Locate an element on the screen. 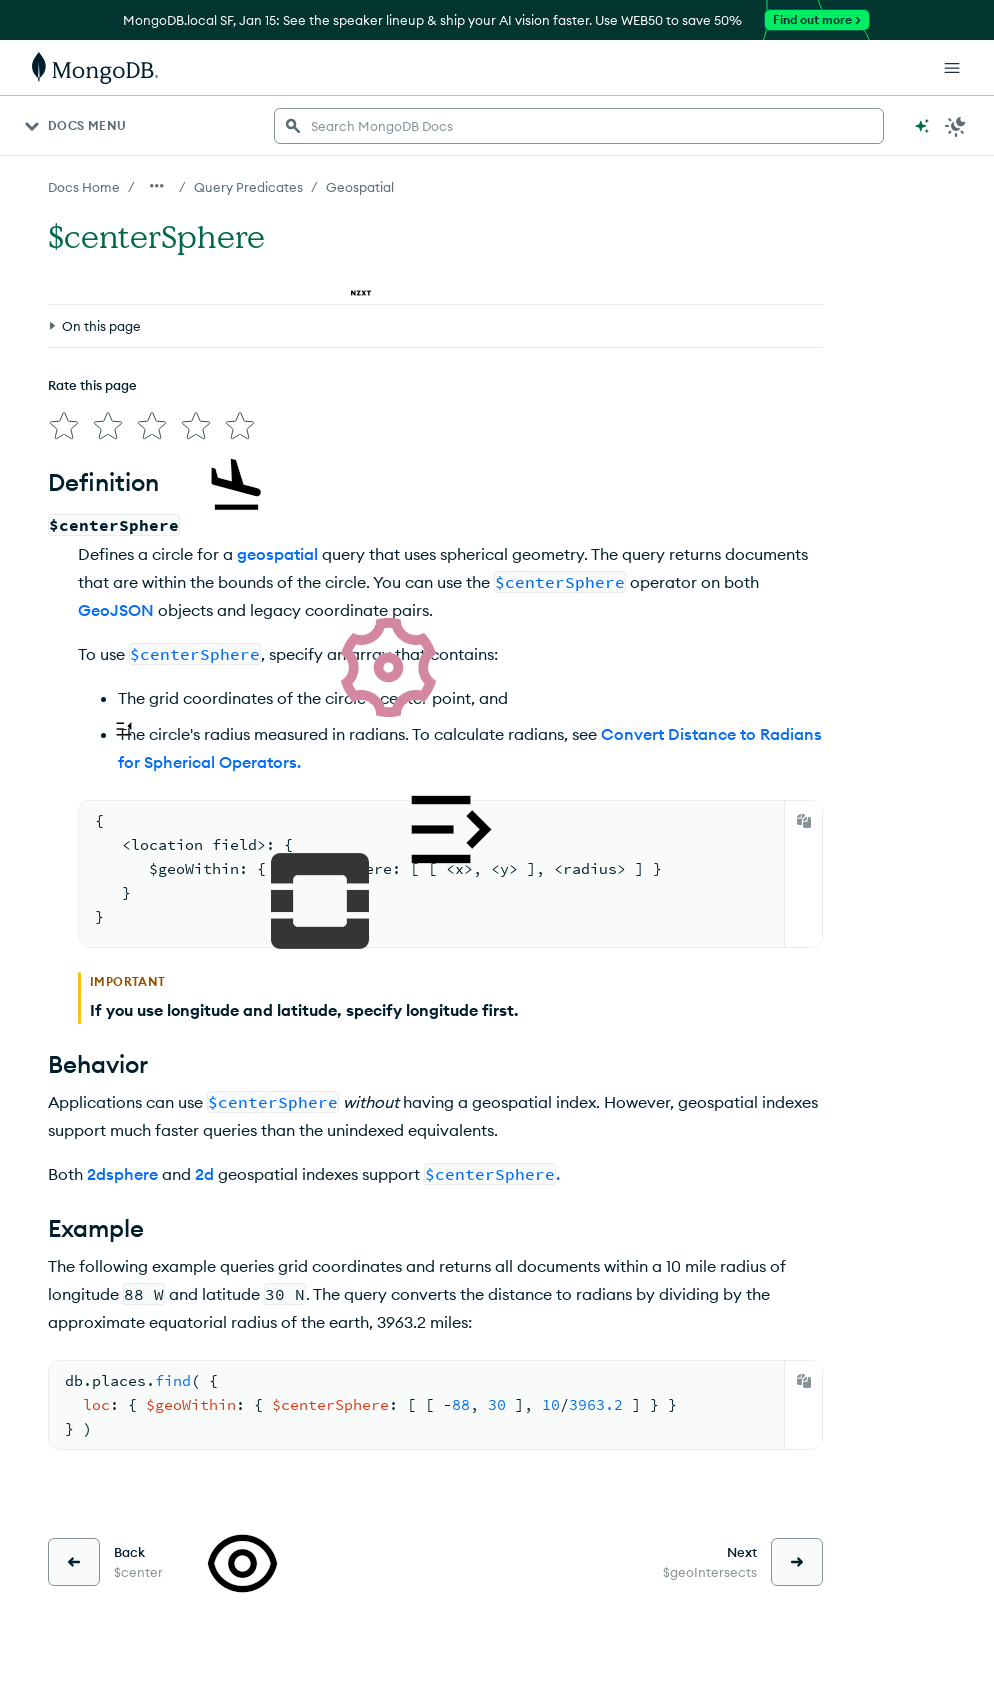  access settings or preferences is located at coordinates (388, 667).